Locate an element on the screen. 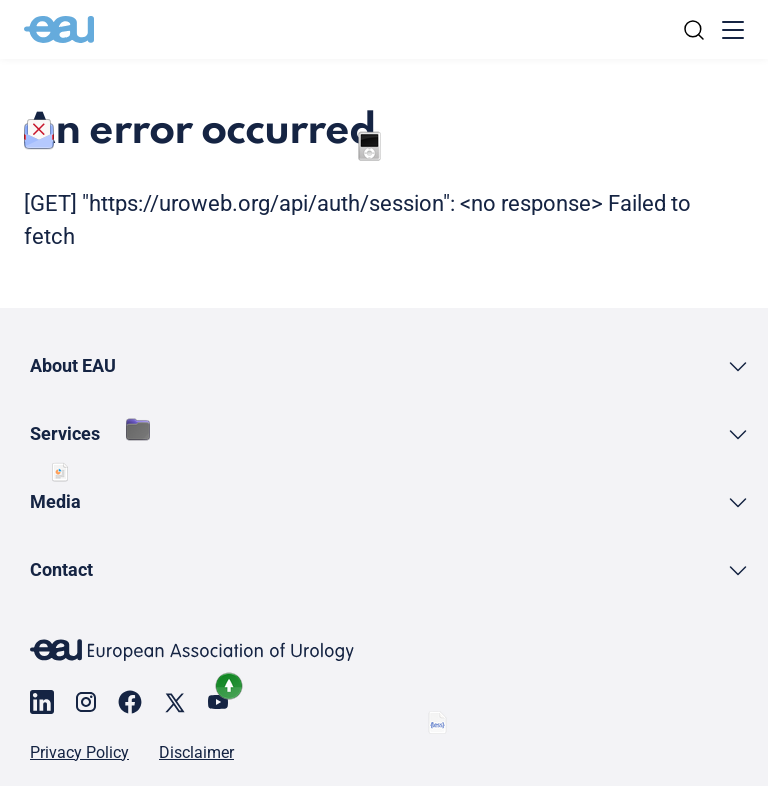  open a presentation file is located at coordinates (60, 472).